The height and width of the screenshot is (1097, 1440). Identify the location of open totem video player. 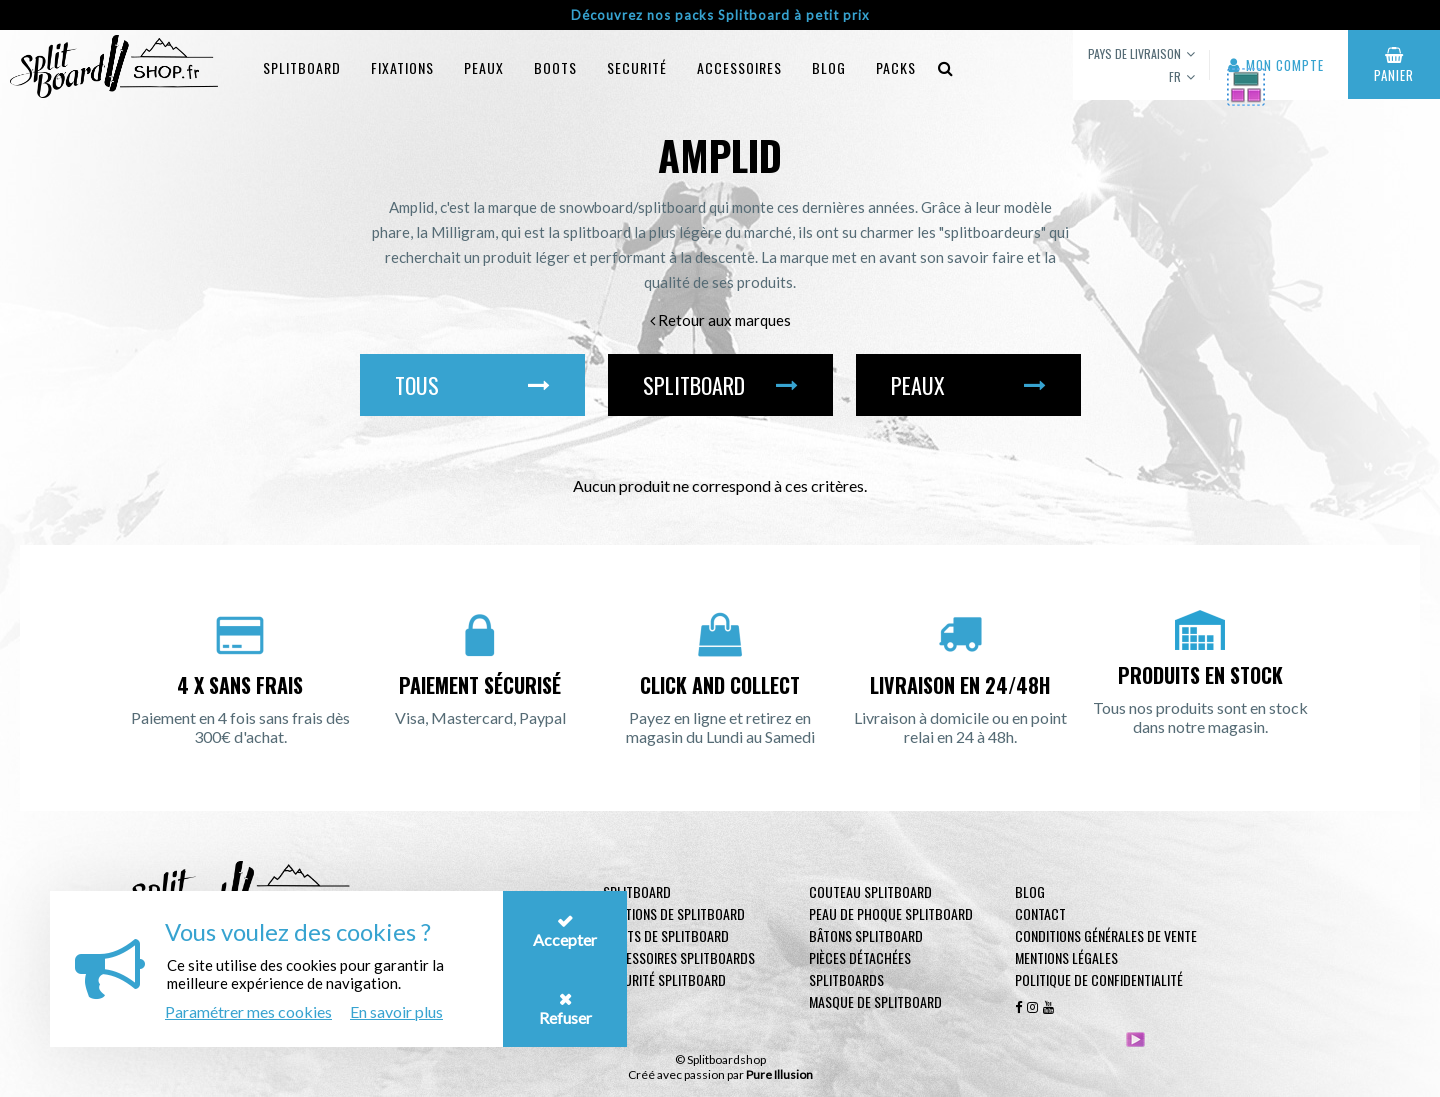
(1135, 1039).